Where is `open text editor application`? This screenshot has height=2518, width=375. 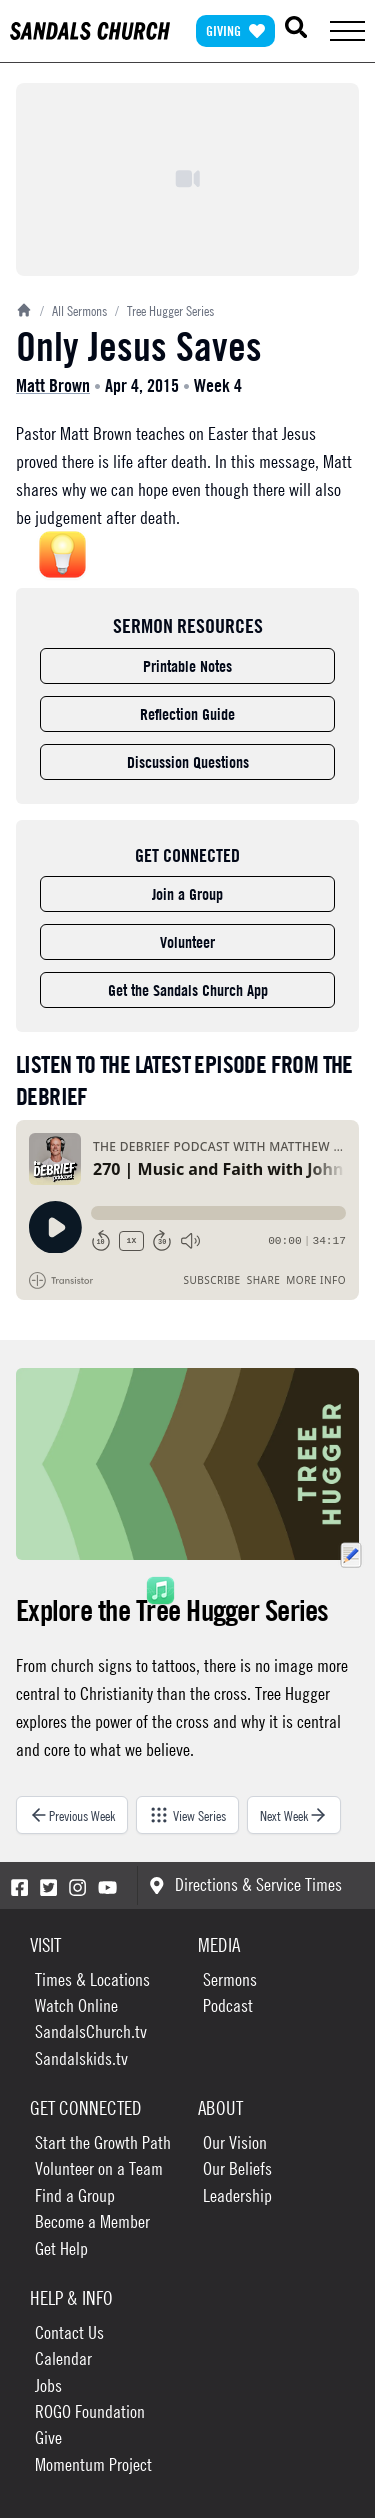 open text editor application is located at coordinates (351, 1555).